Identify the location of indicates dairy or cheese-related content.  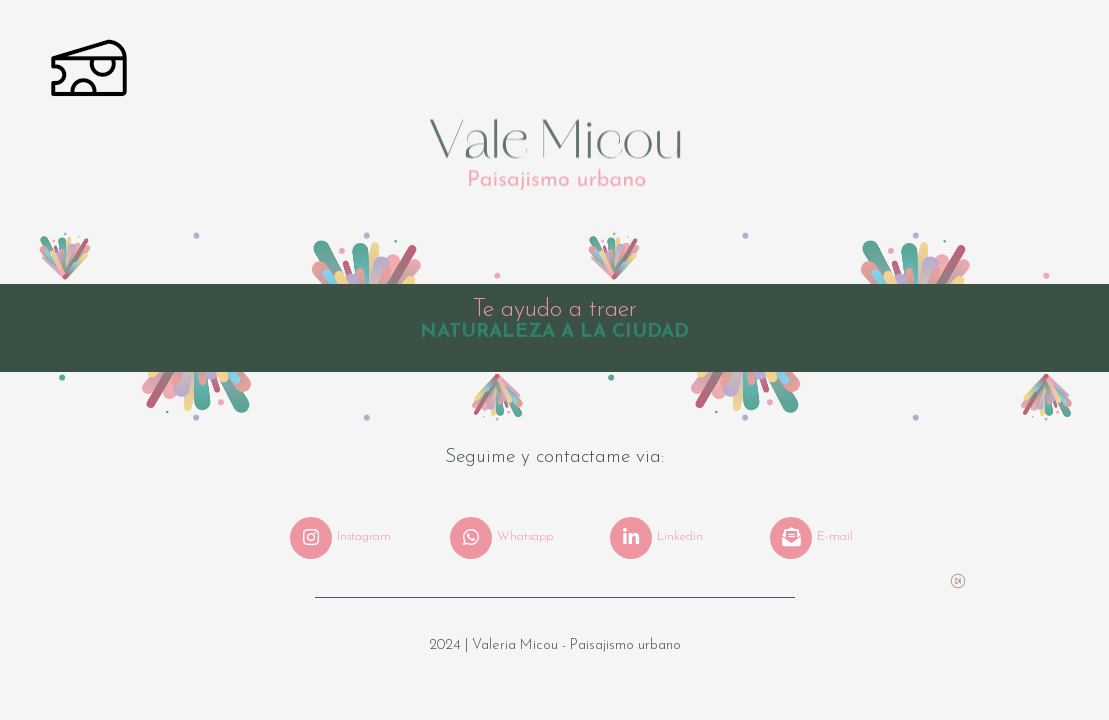
(89, 72).